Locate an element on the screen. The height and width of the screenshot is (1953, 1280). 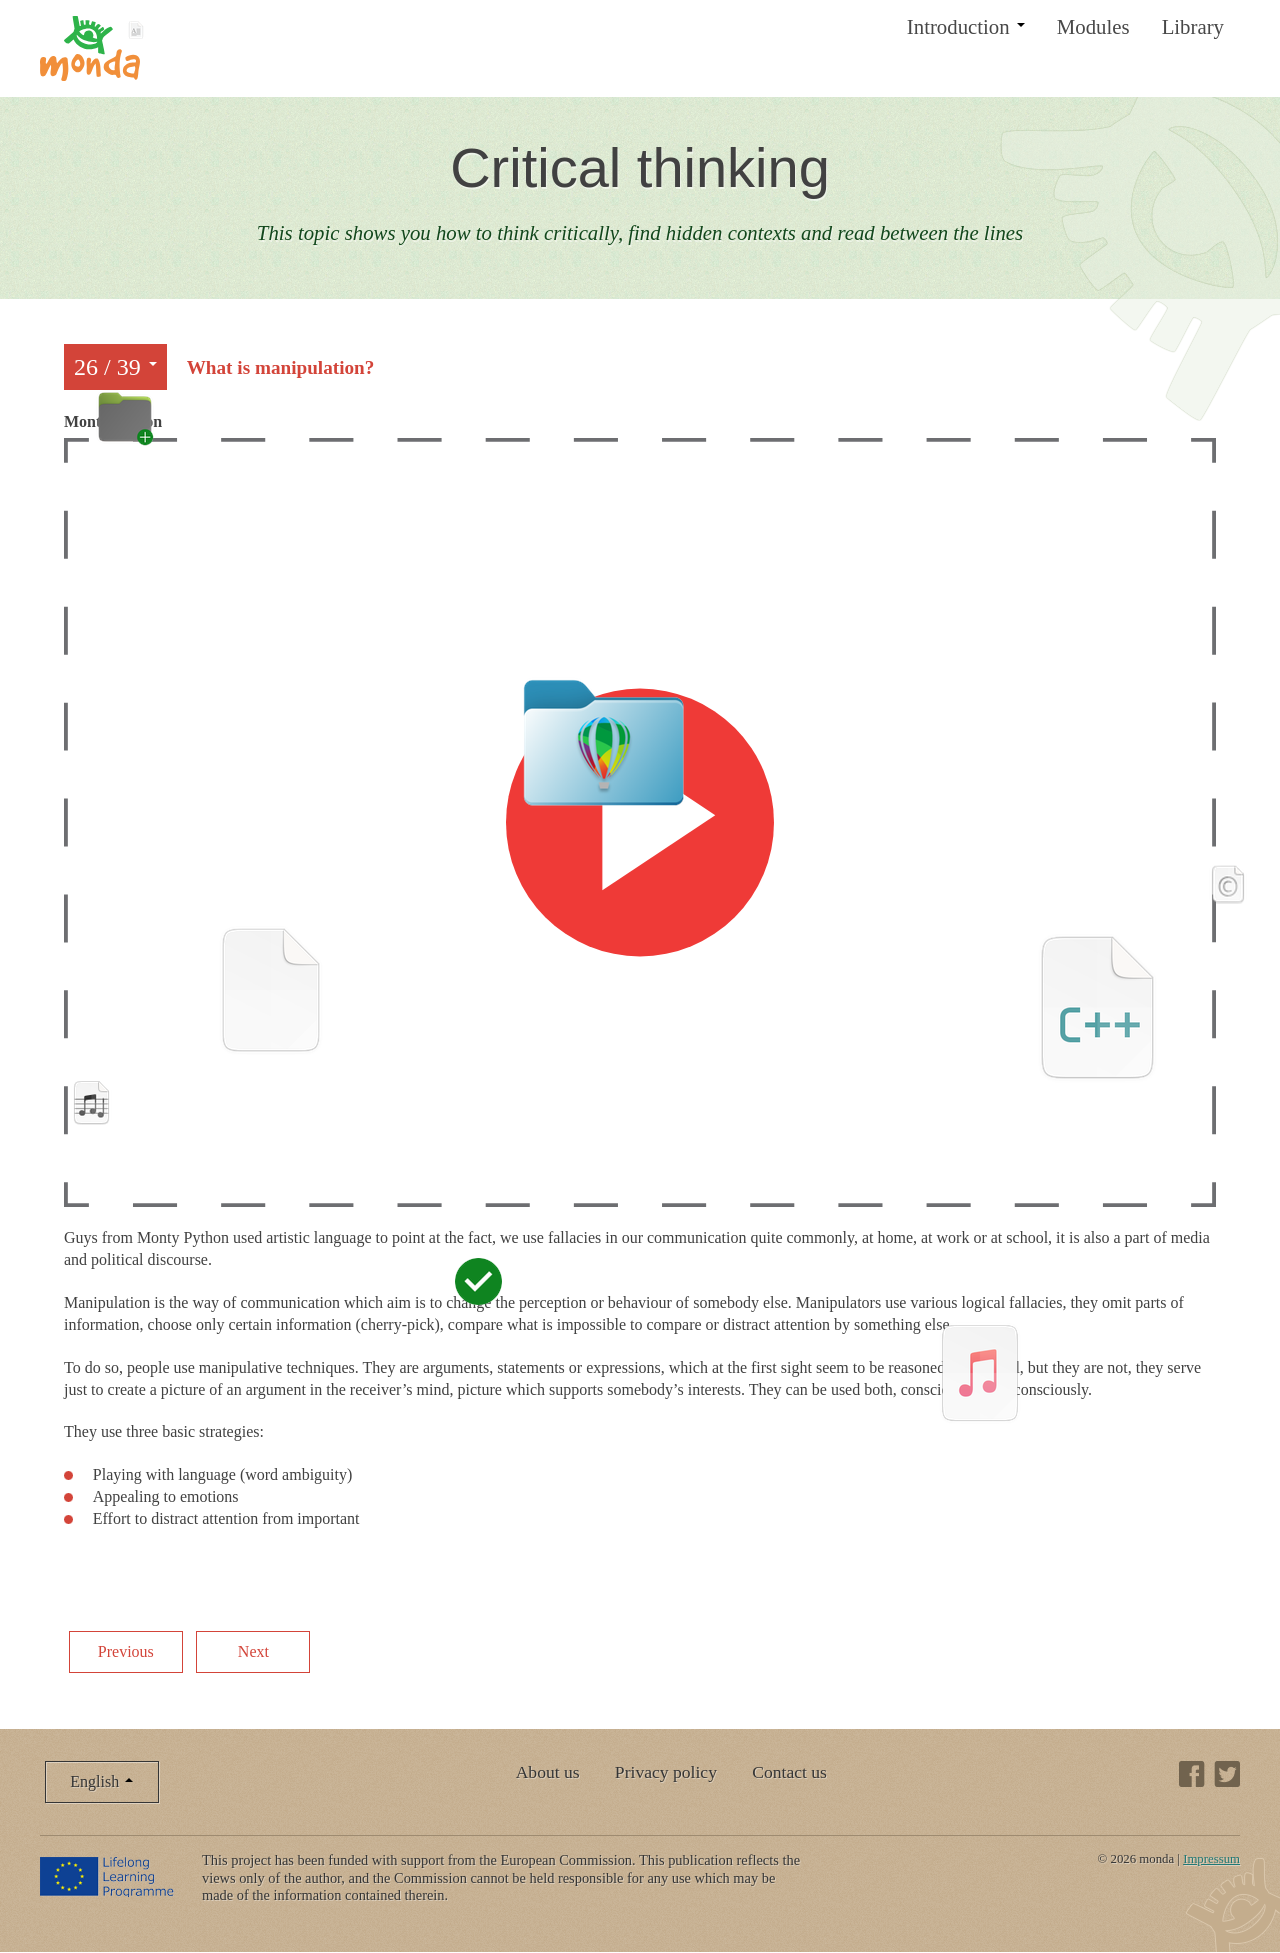
confirm or accept an action is located at coordinates (478, 1281).